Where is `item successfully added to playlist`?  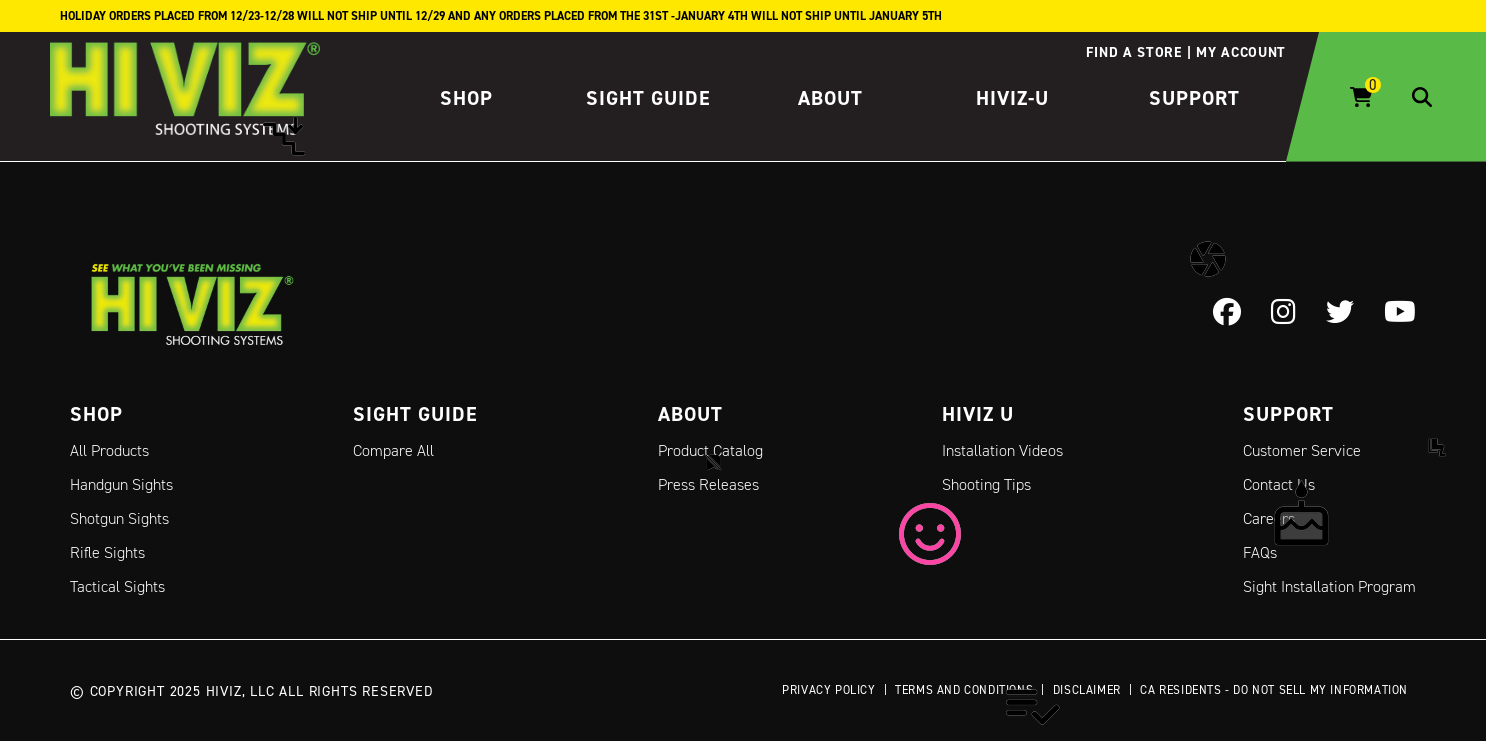
item successfully added to playlist is located at coordinates (1032, 705).